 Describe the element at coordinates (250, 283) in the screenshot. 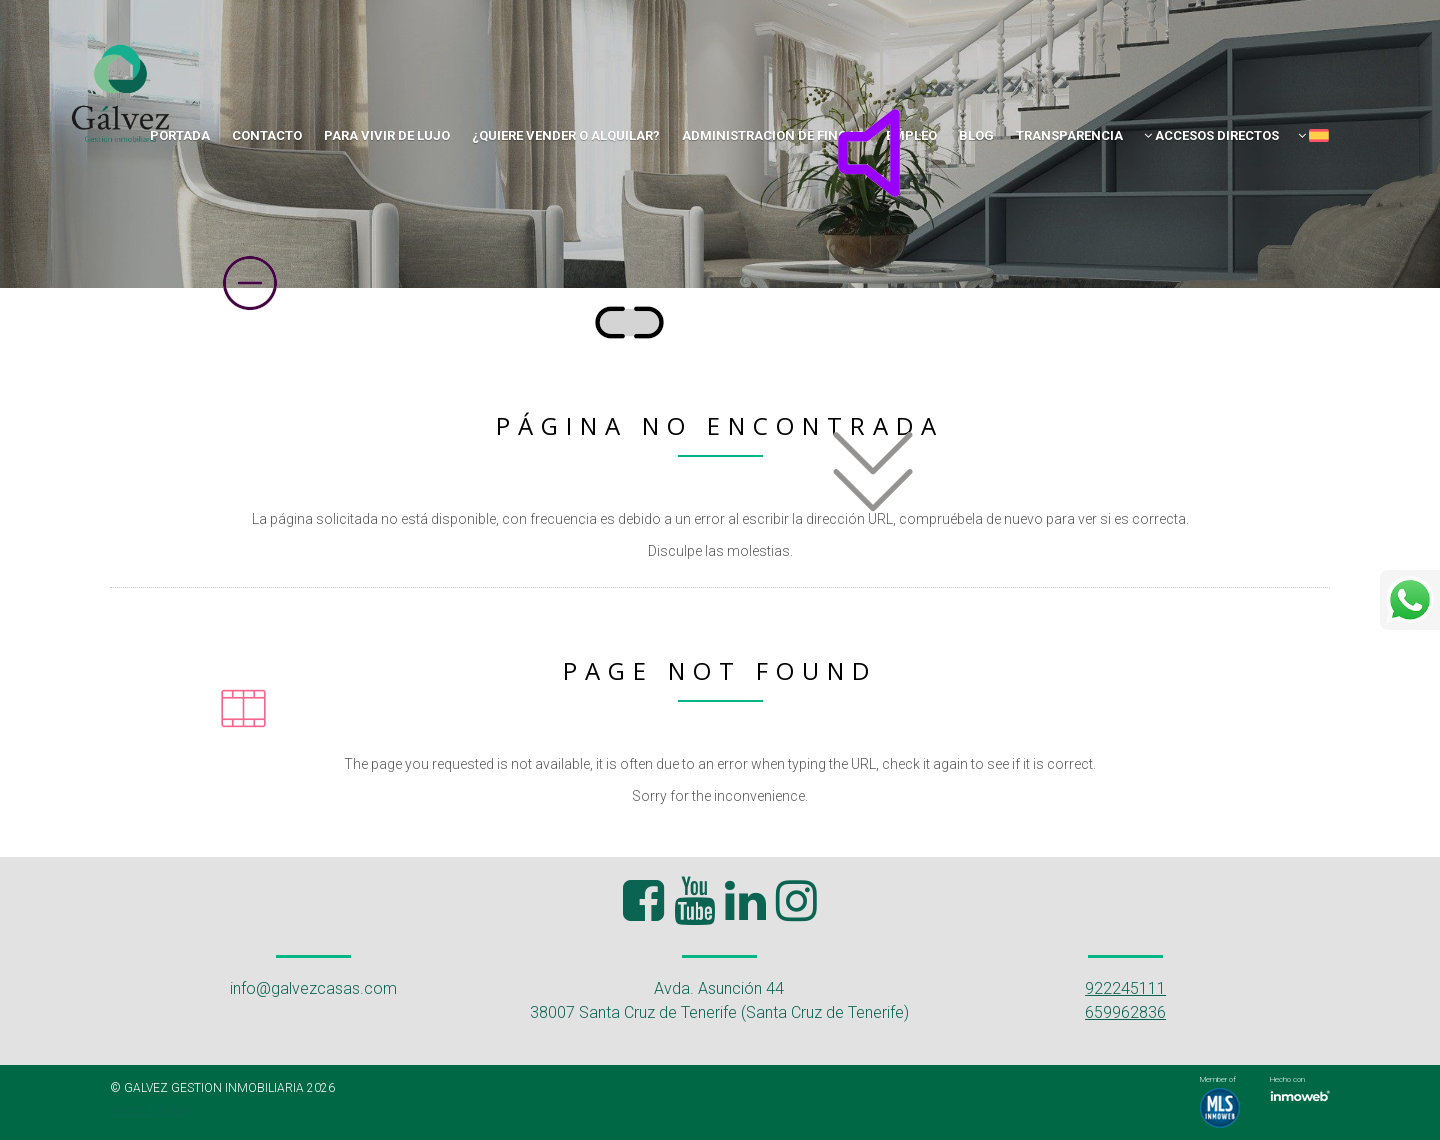

I see `remove an item from a list or cart` at that location.